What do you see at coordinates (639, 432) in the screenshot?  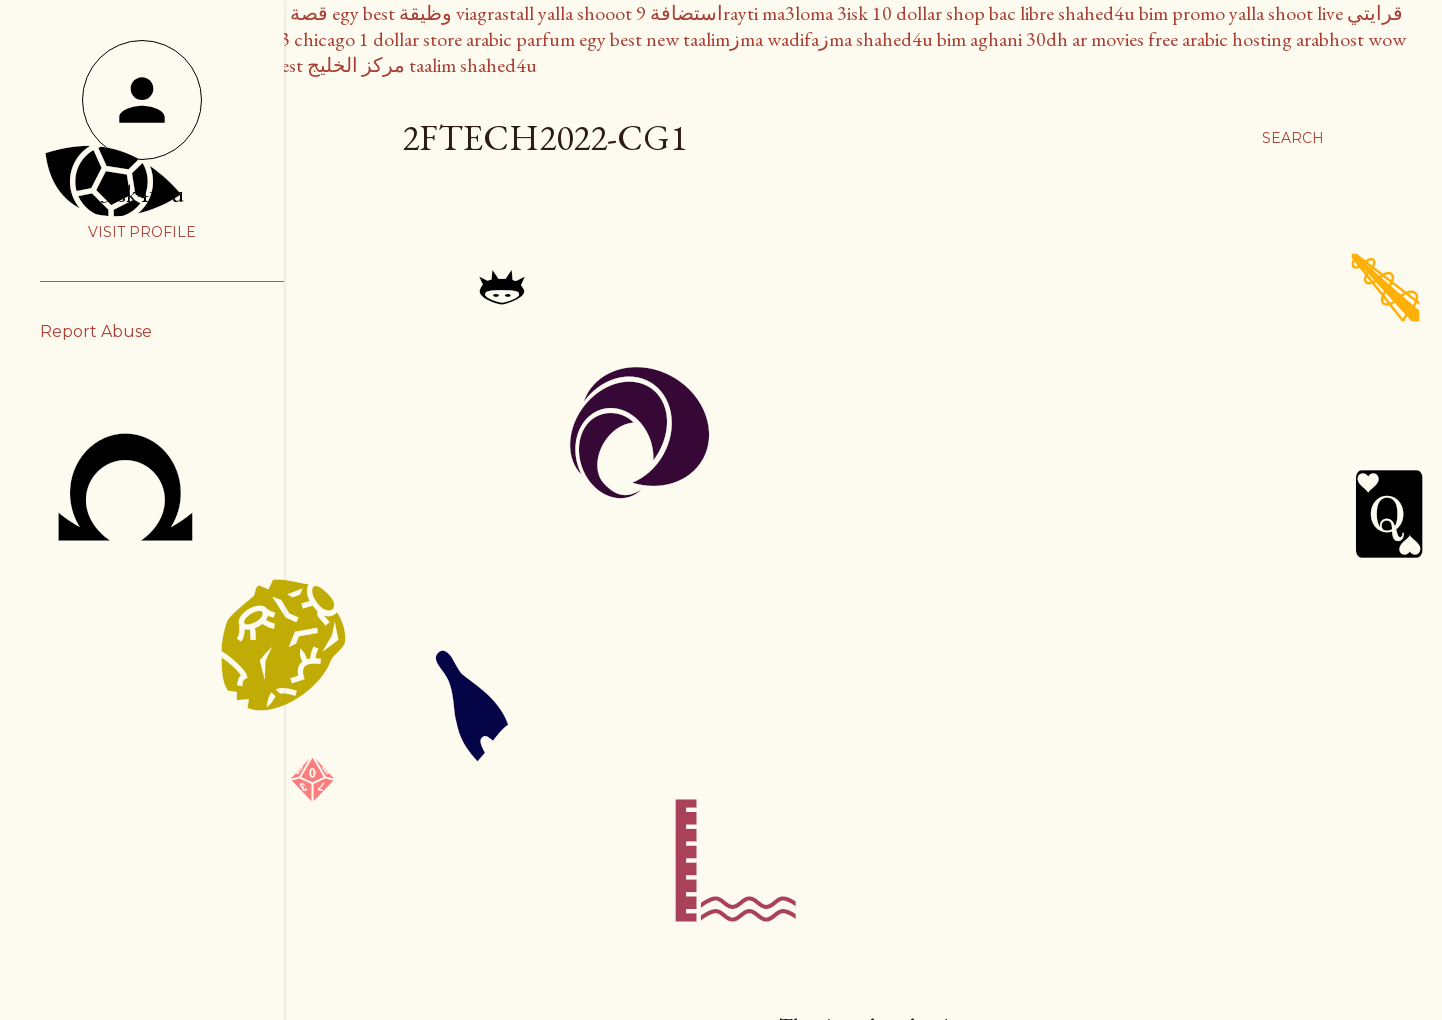 I see `indicates cloud sync or data synchronization in progress` at bounding box center [639, 432].